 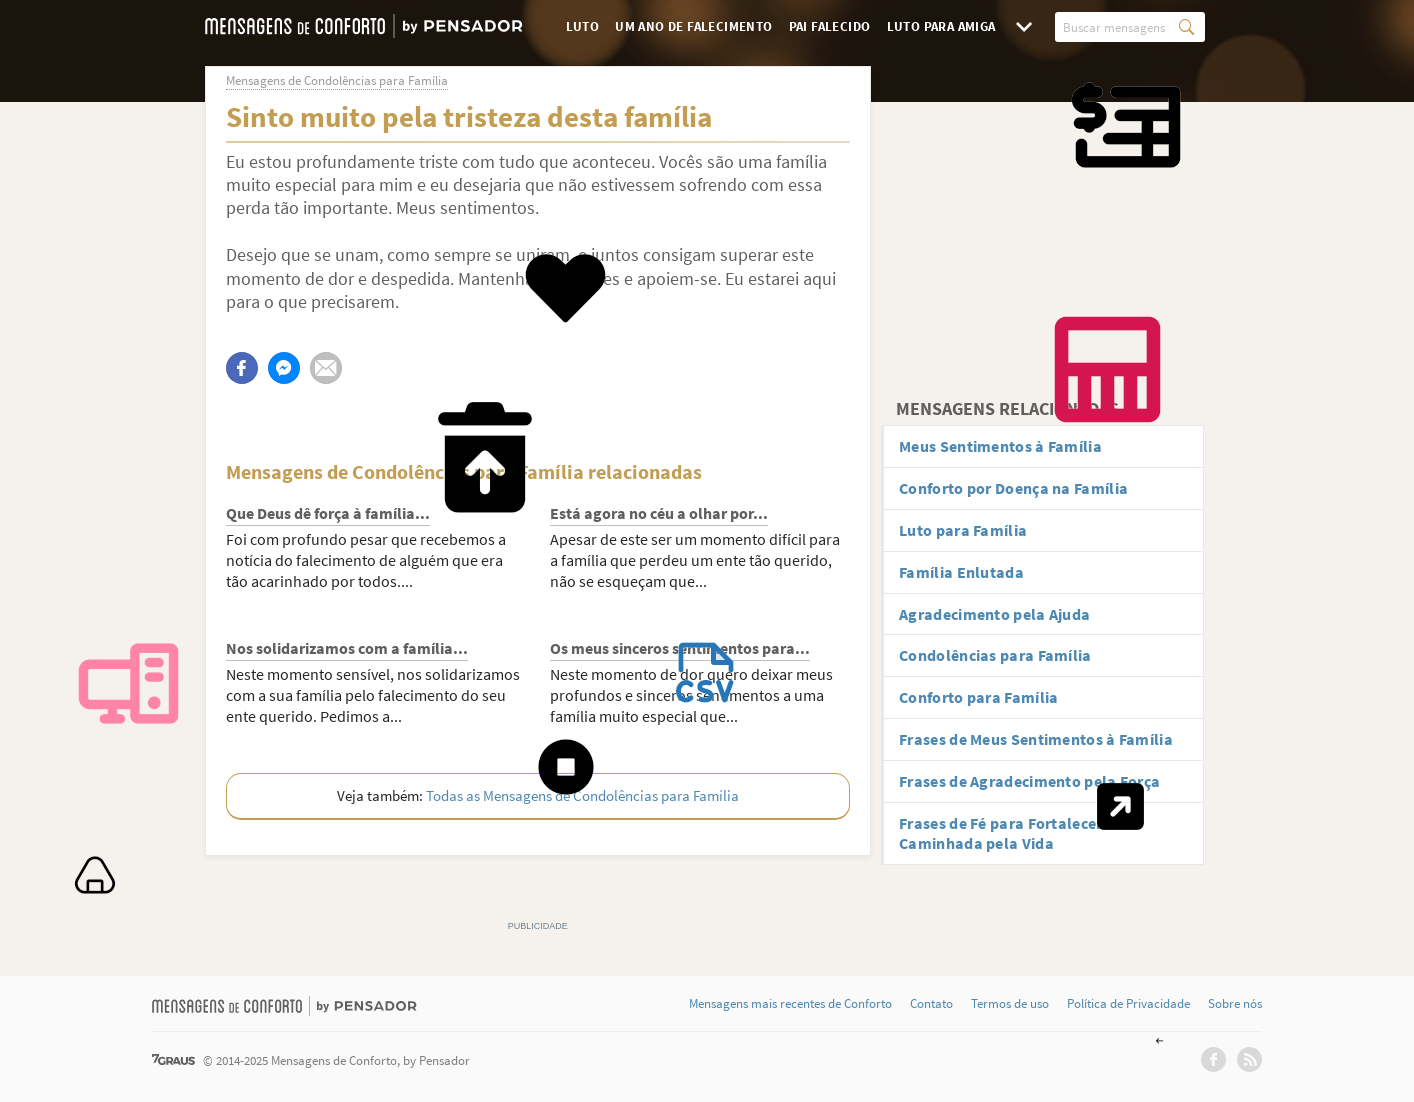 What do you see at coordinates (128, 683) in the screenshot?
I see `access desktop computer settings` at bounding box center [128, 683].